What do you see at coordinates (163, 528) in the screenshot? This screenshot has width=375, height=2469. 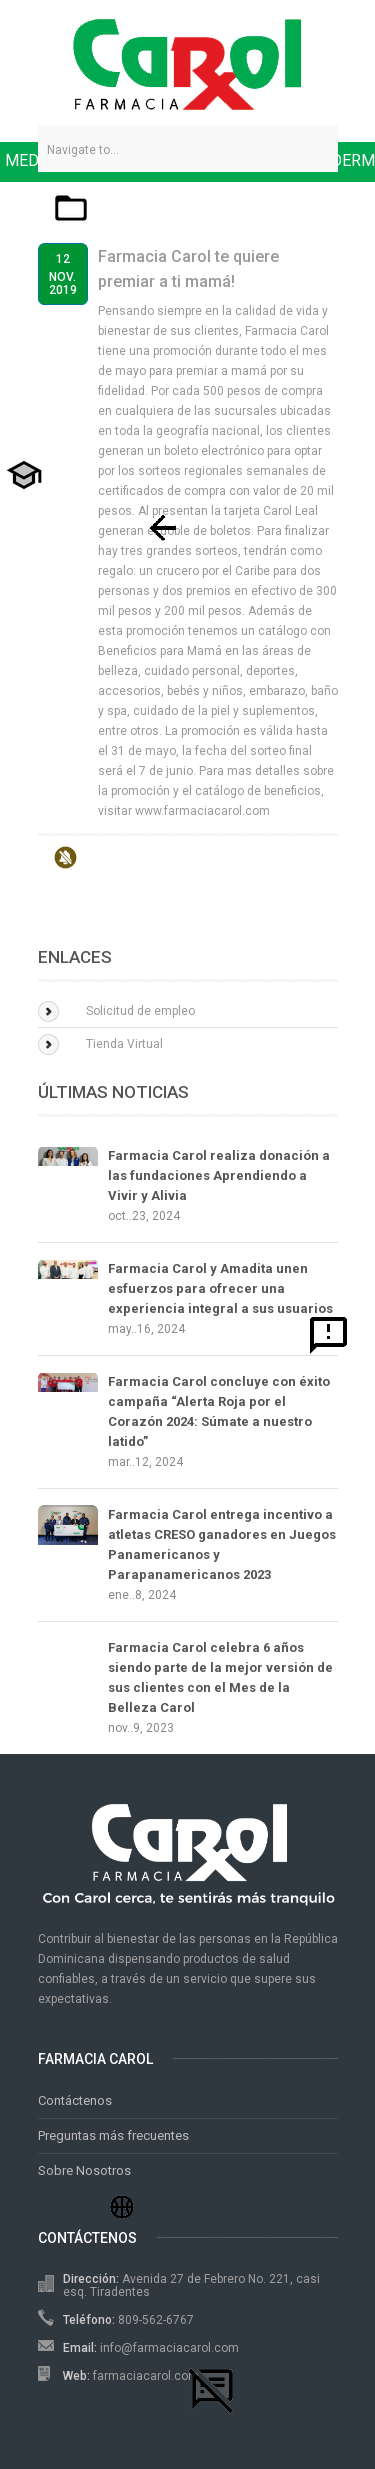 I see `go back to the previous screen` at bounding box center [163, 528].